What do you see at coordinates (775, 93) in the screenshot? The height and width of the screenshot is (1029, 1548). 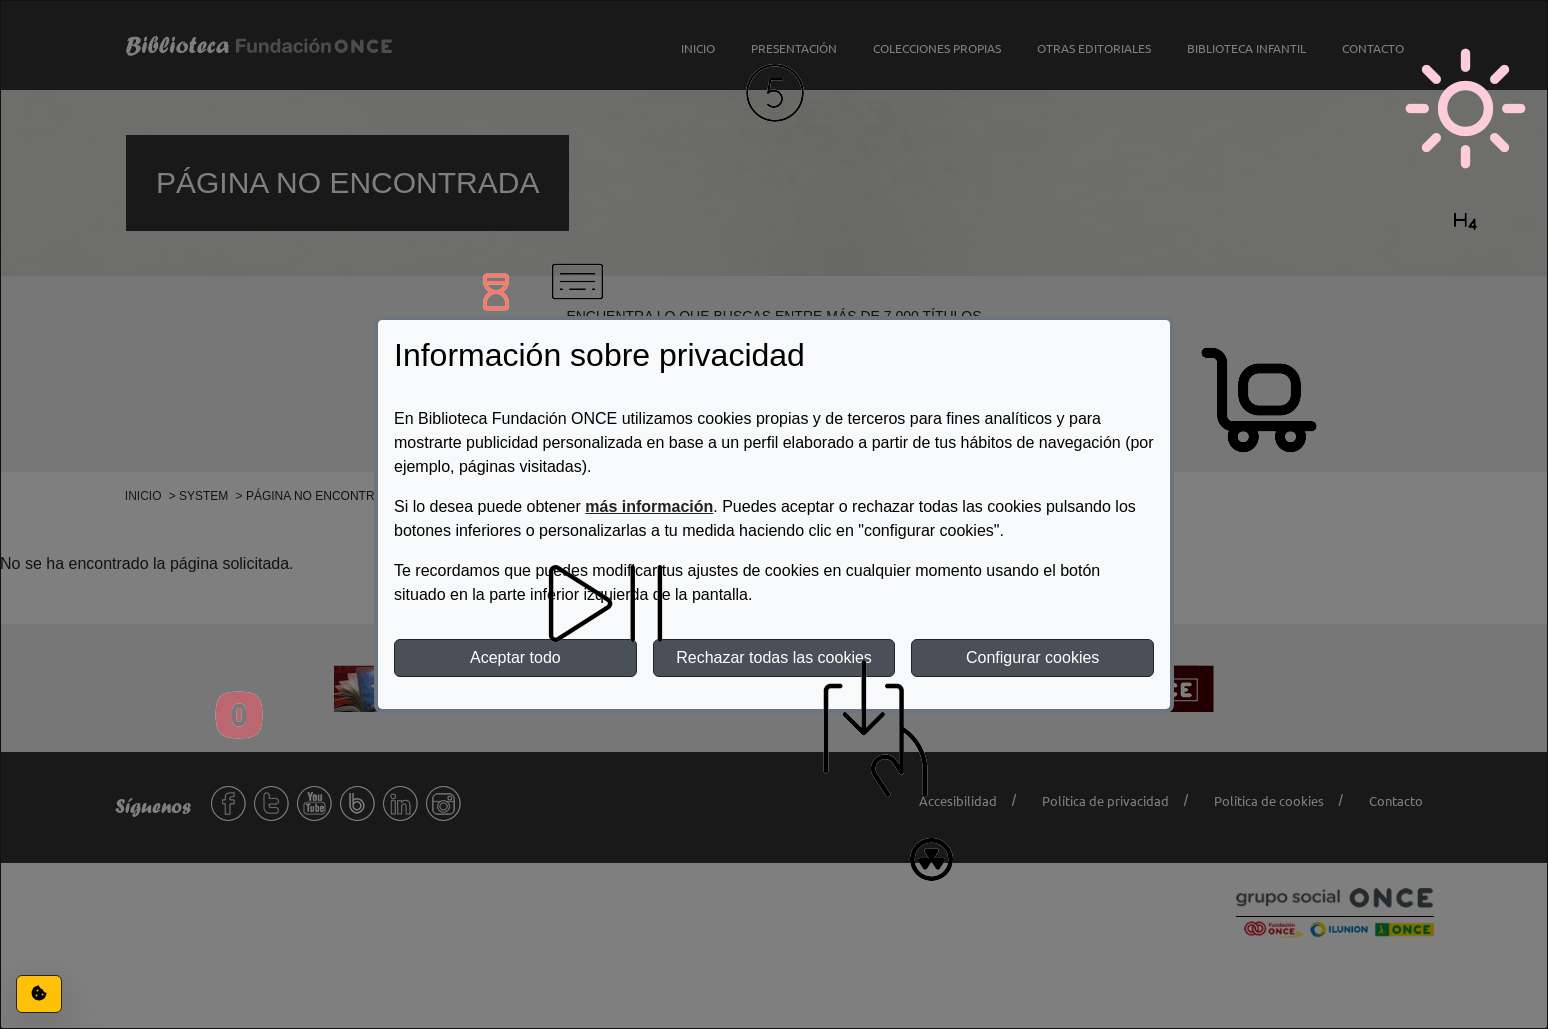 I see `indicates step 5 in a multi-step process` at bounding box center [775, 93].